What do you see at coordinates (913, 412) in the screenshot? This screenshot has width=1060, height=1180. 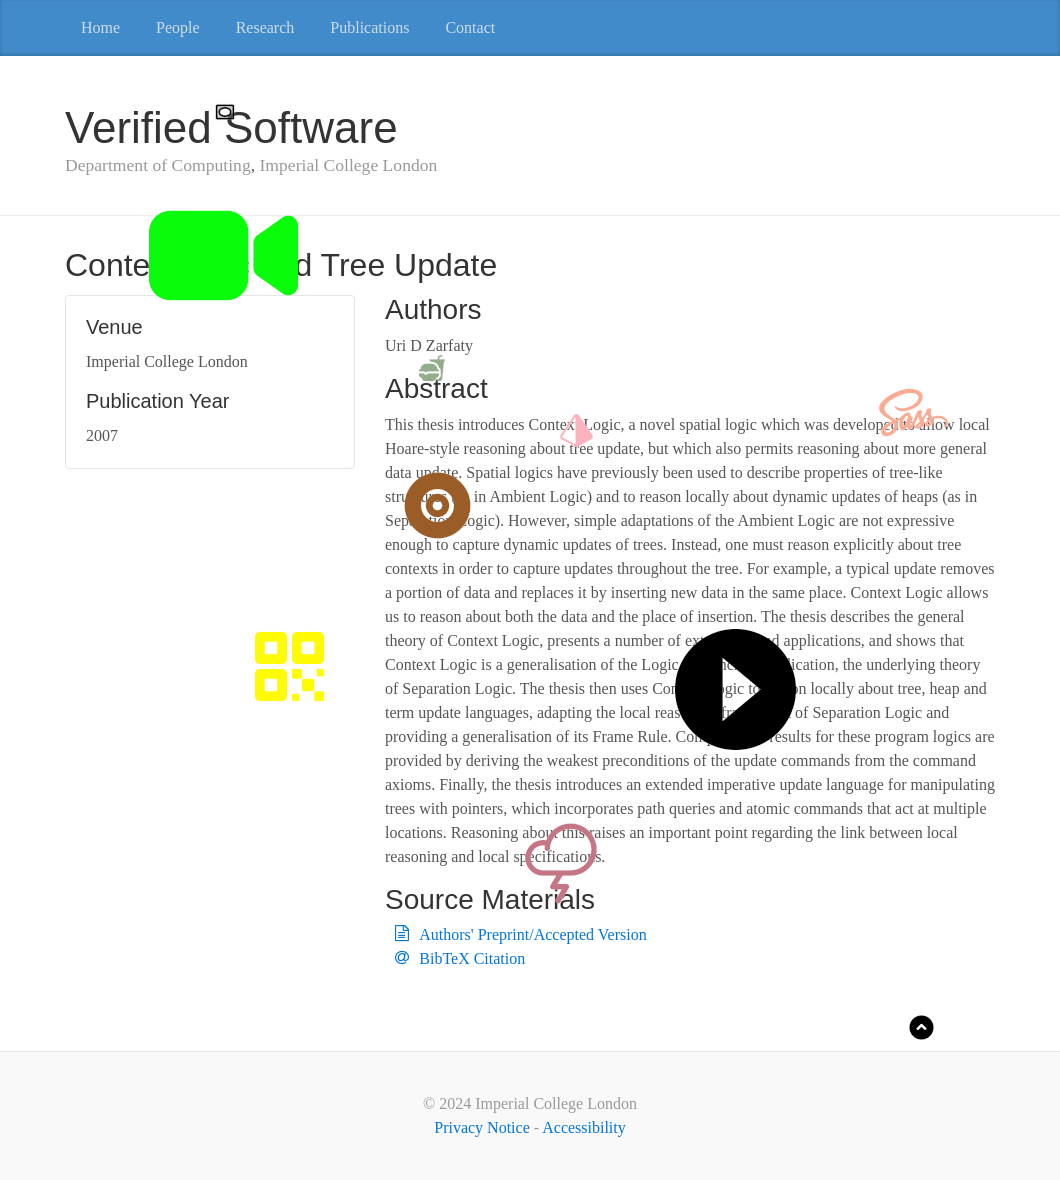 I see `sass stylesheet preprocessor logo` at bounding box center [913, 412].